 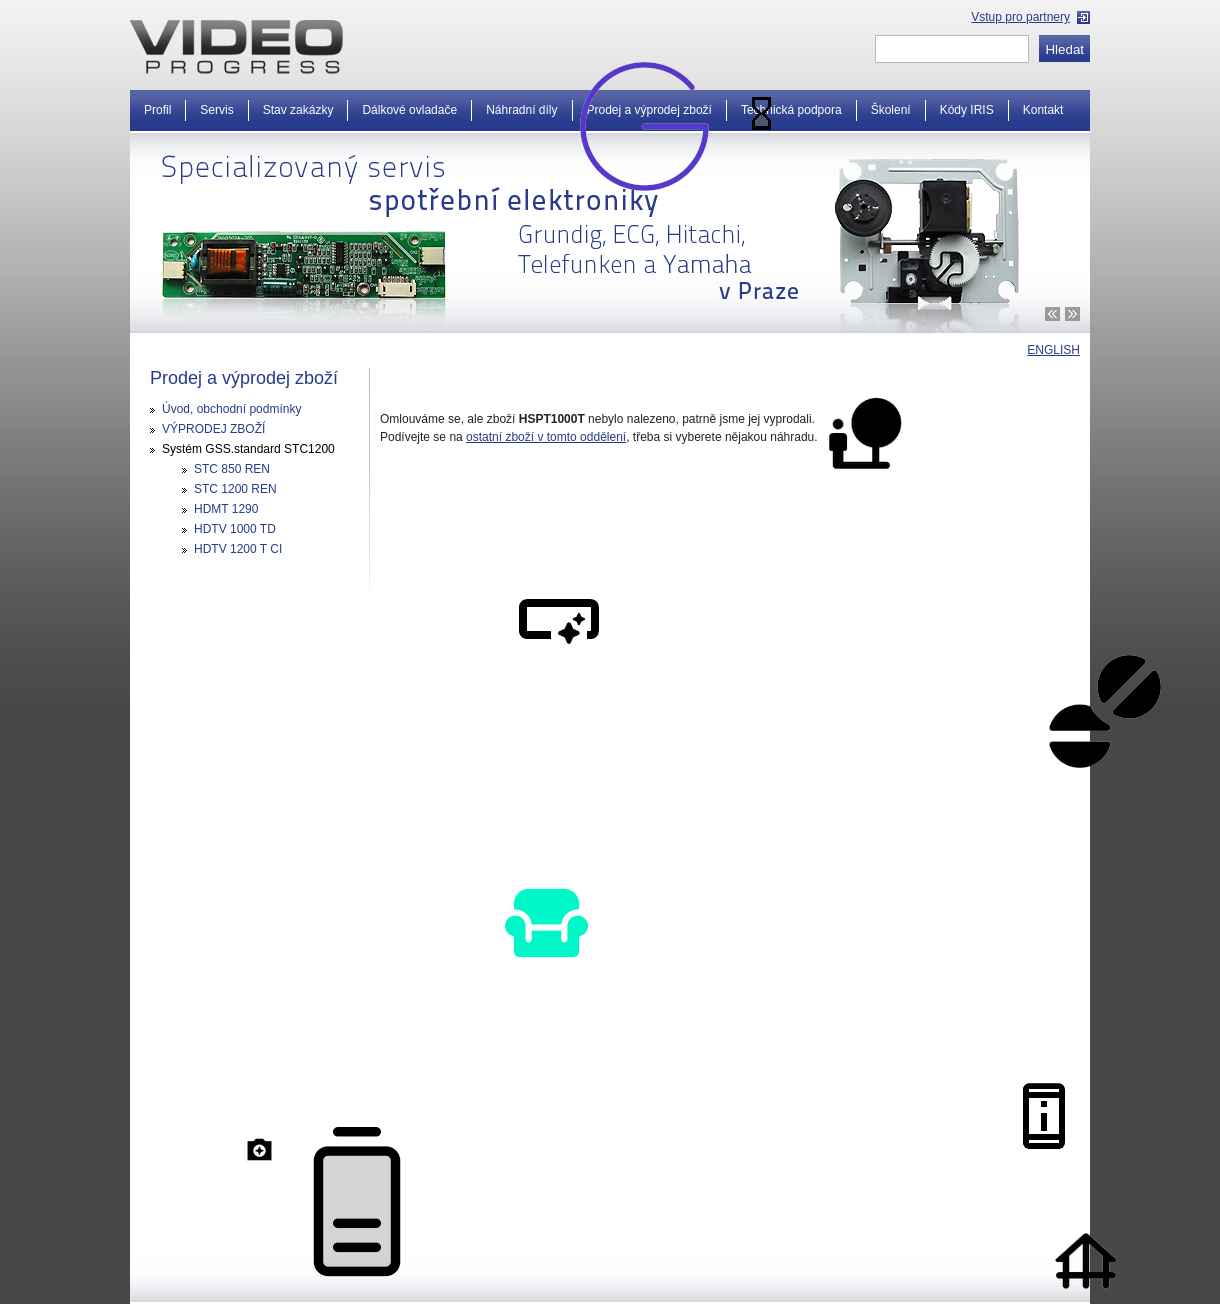 What do you see at coordinates (357, 1204) in the screenshot?
I see `indicates medium battery level` at bounding box center [357, 1204].